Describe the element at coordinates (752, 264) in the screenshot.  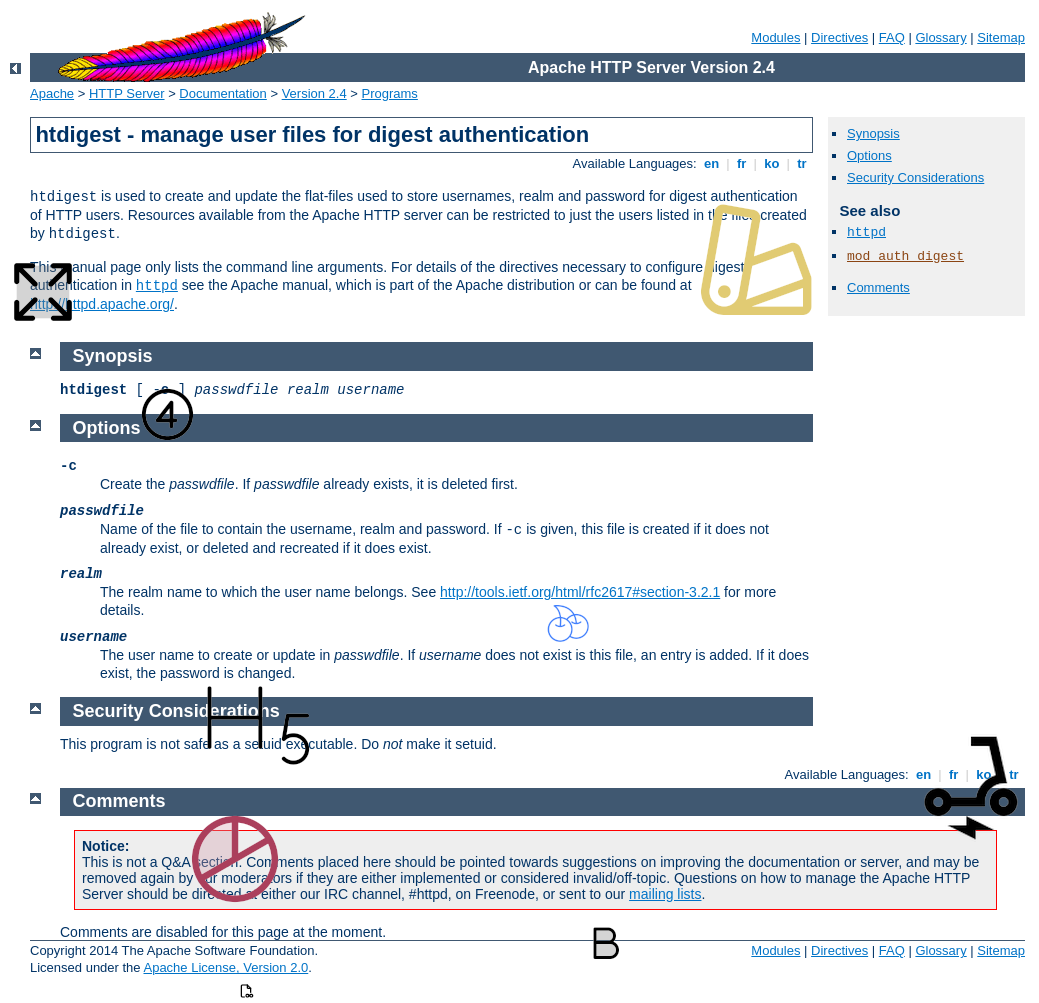
I see `access color palette or theme options` at that location.